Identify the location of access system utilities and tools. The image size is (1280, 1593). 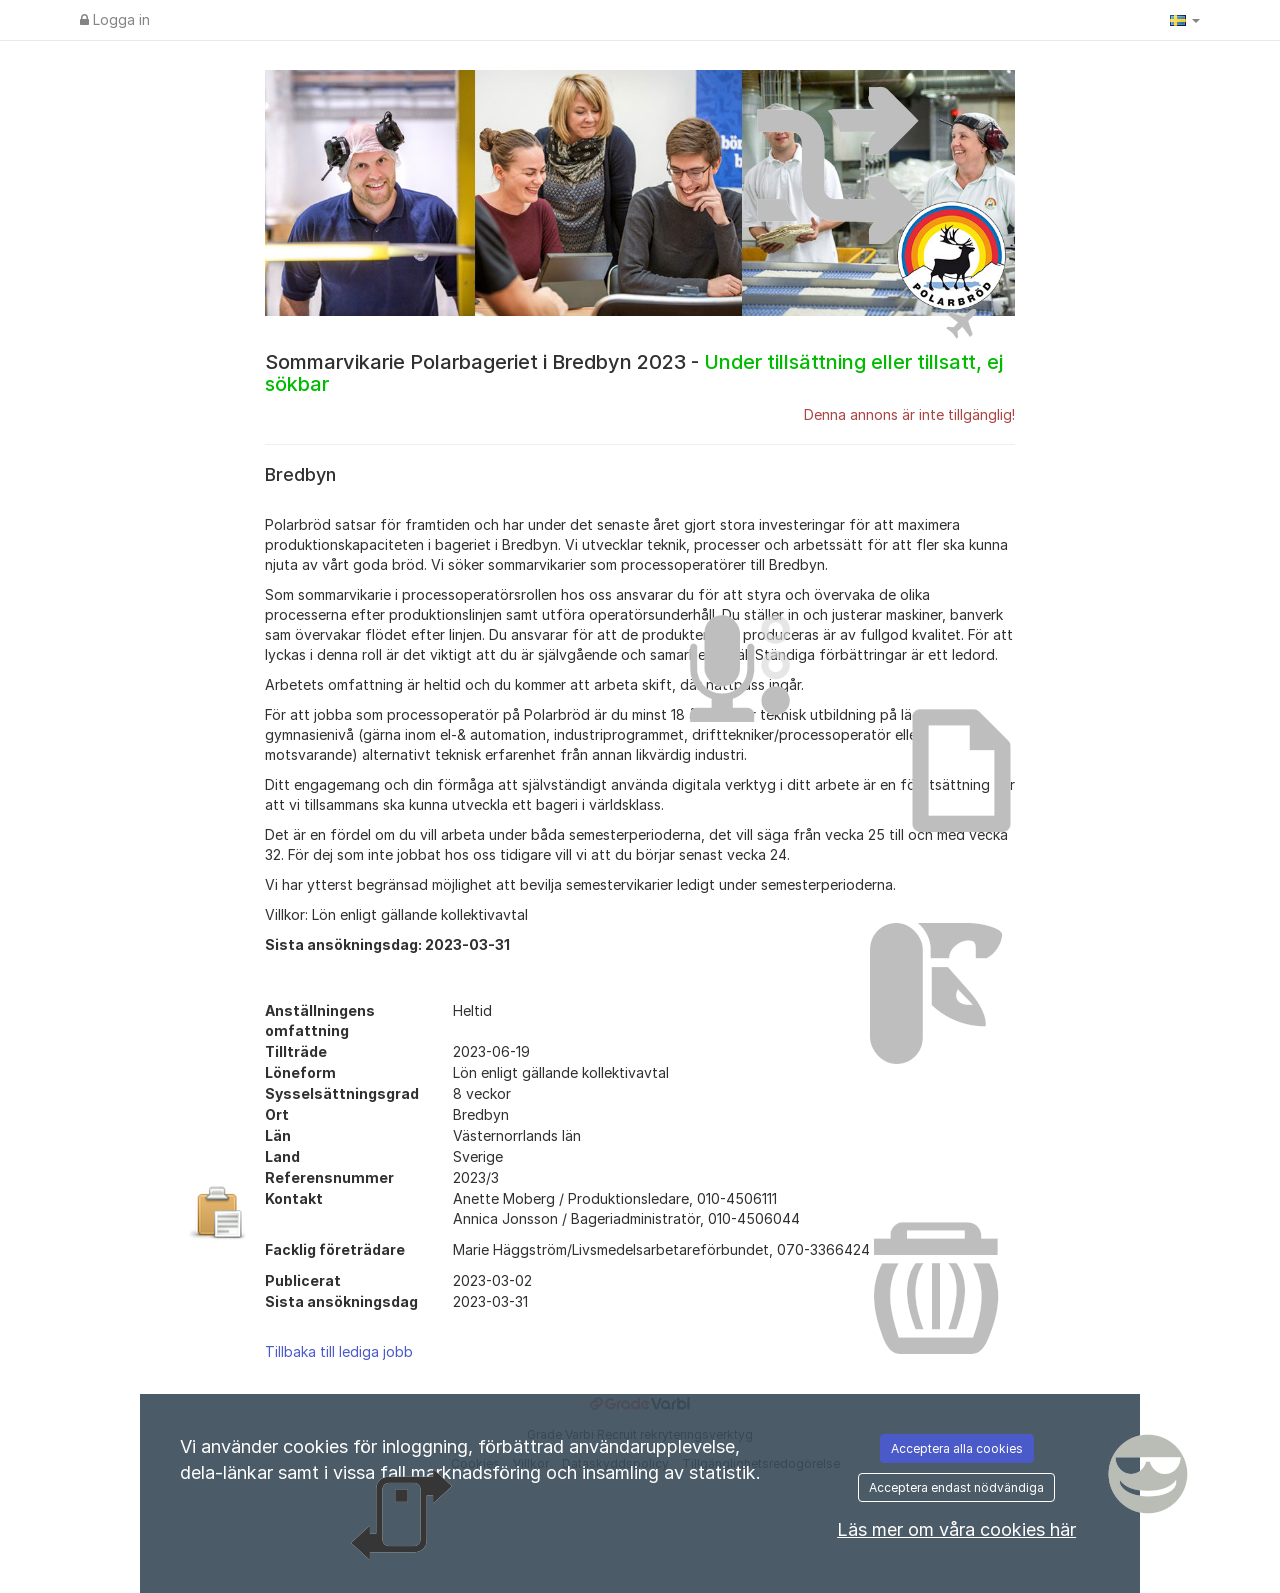
(940, 993).